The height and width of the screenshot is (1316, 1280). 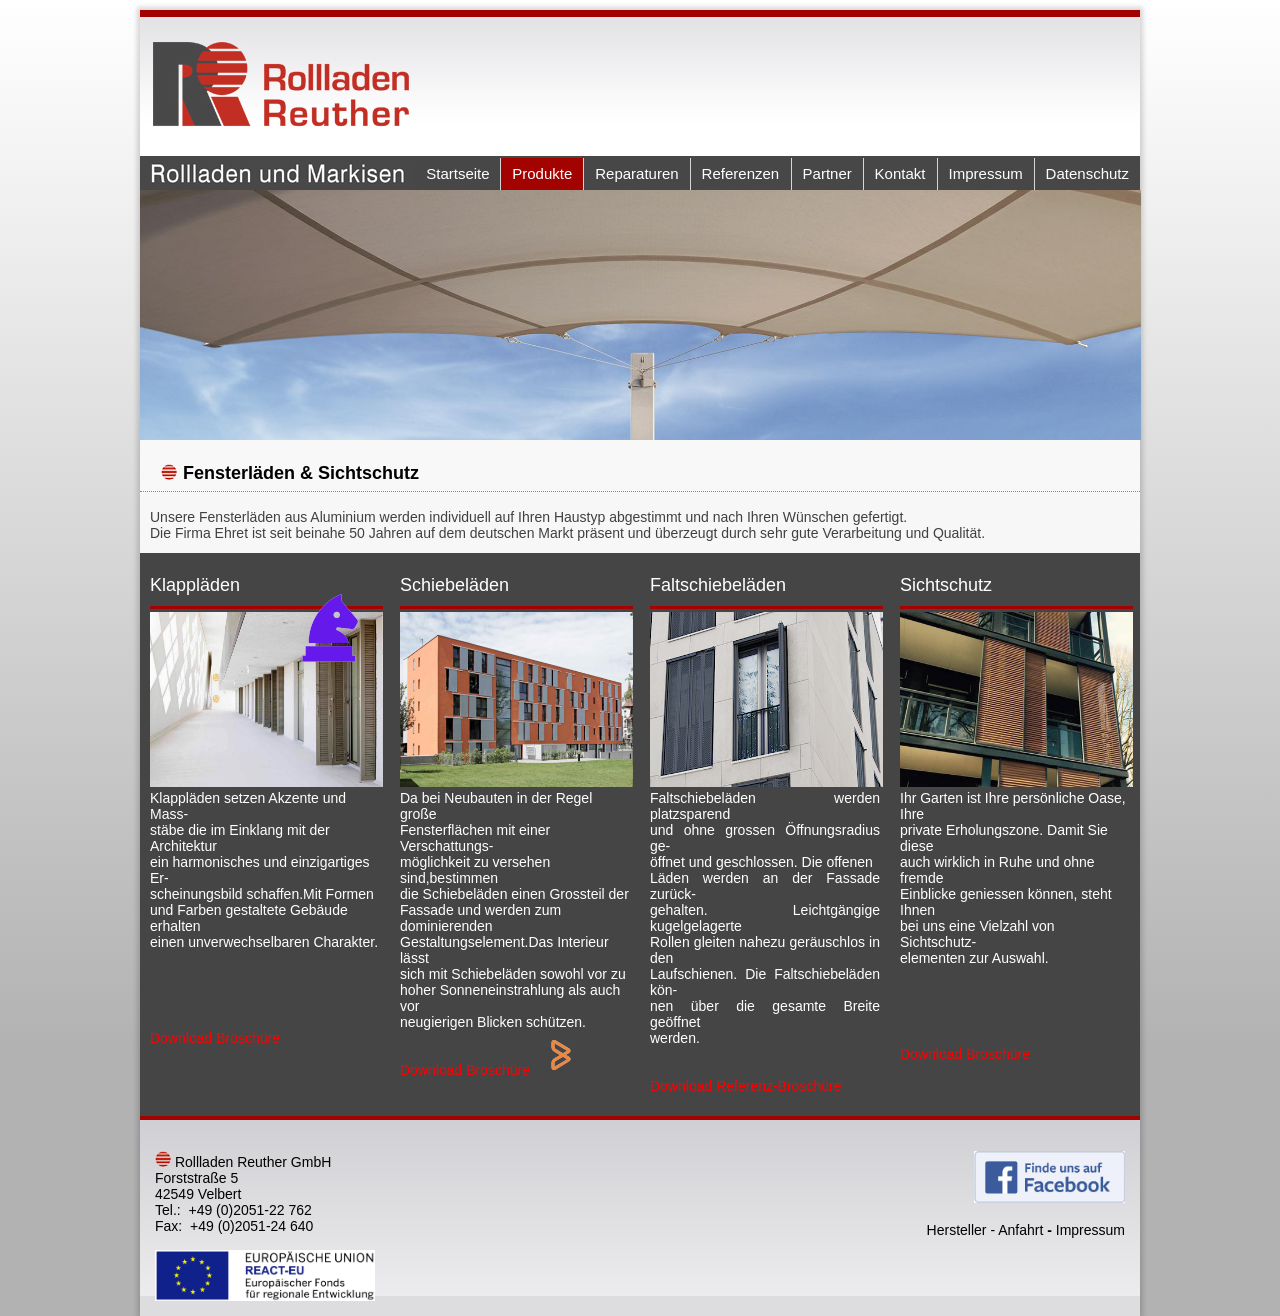 I want to click on play chess game, so click(x=330, y=630).